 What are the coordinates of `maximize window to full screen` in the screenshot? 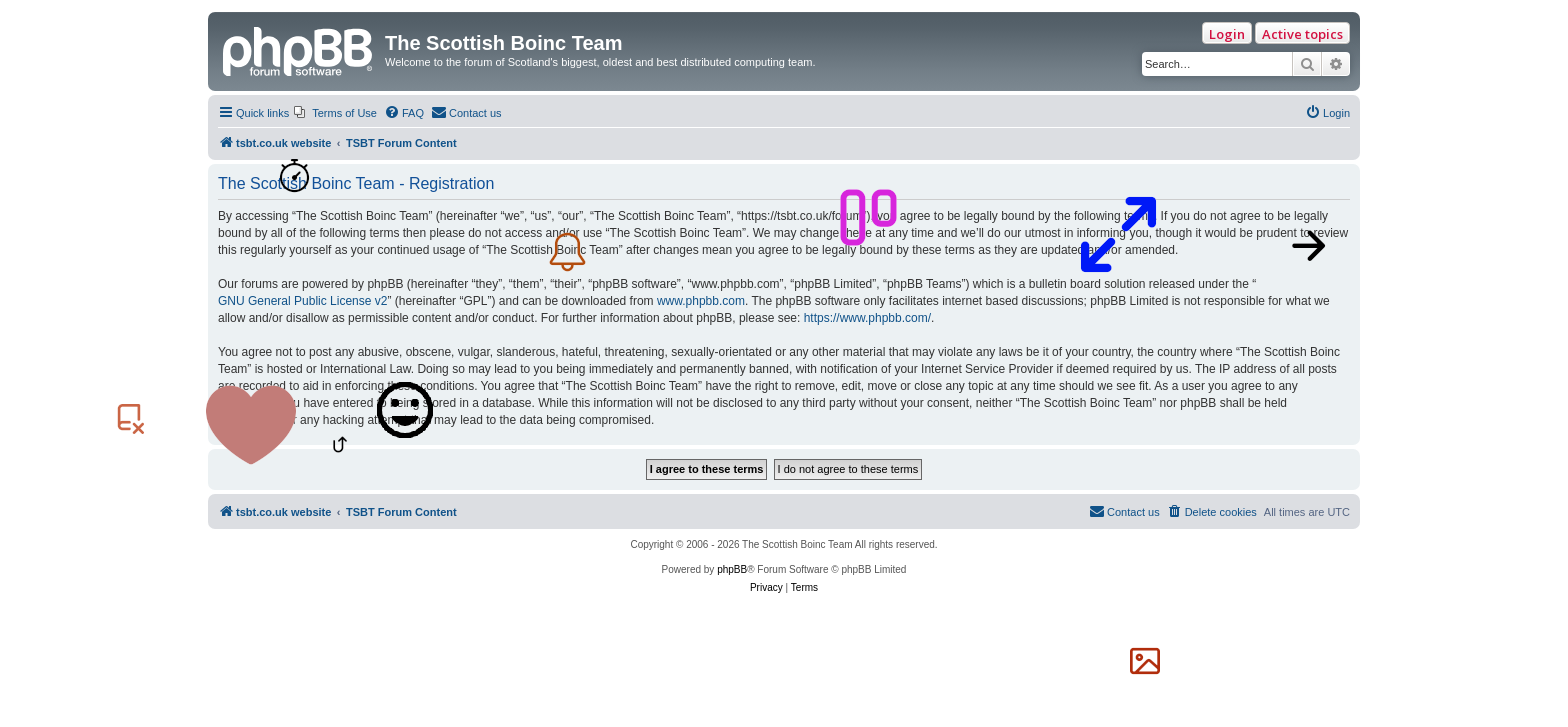 It's located at (1118, 234).